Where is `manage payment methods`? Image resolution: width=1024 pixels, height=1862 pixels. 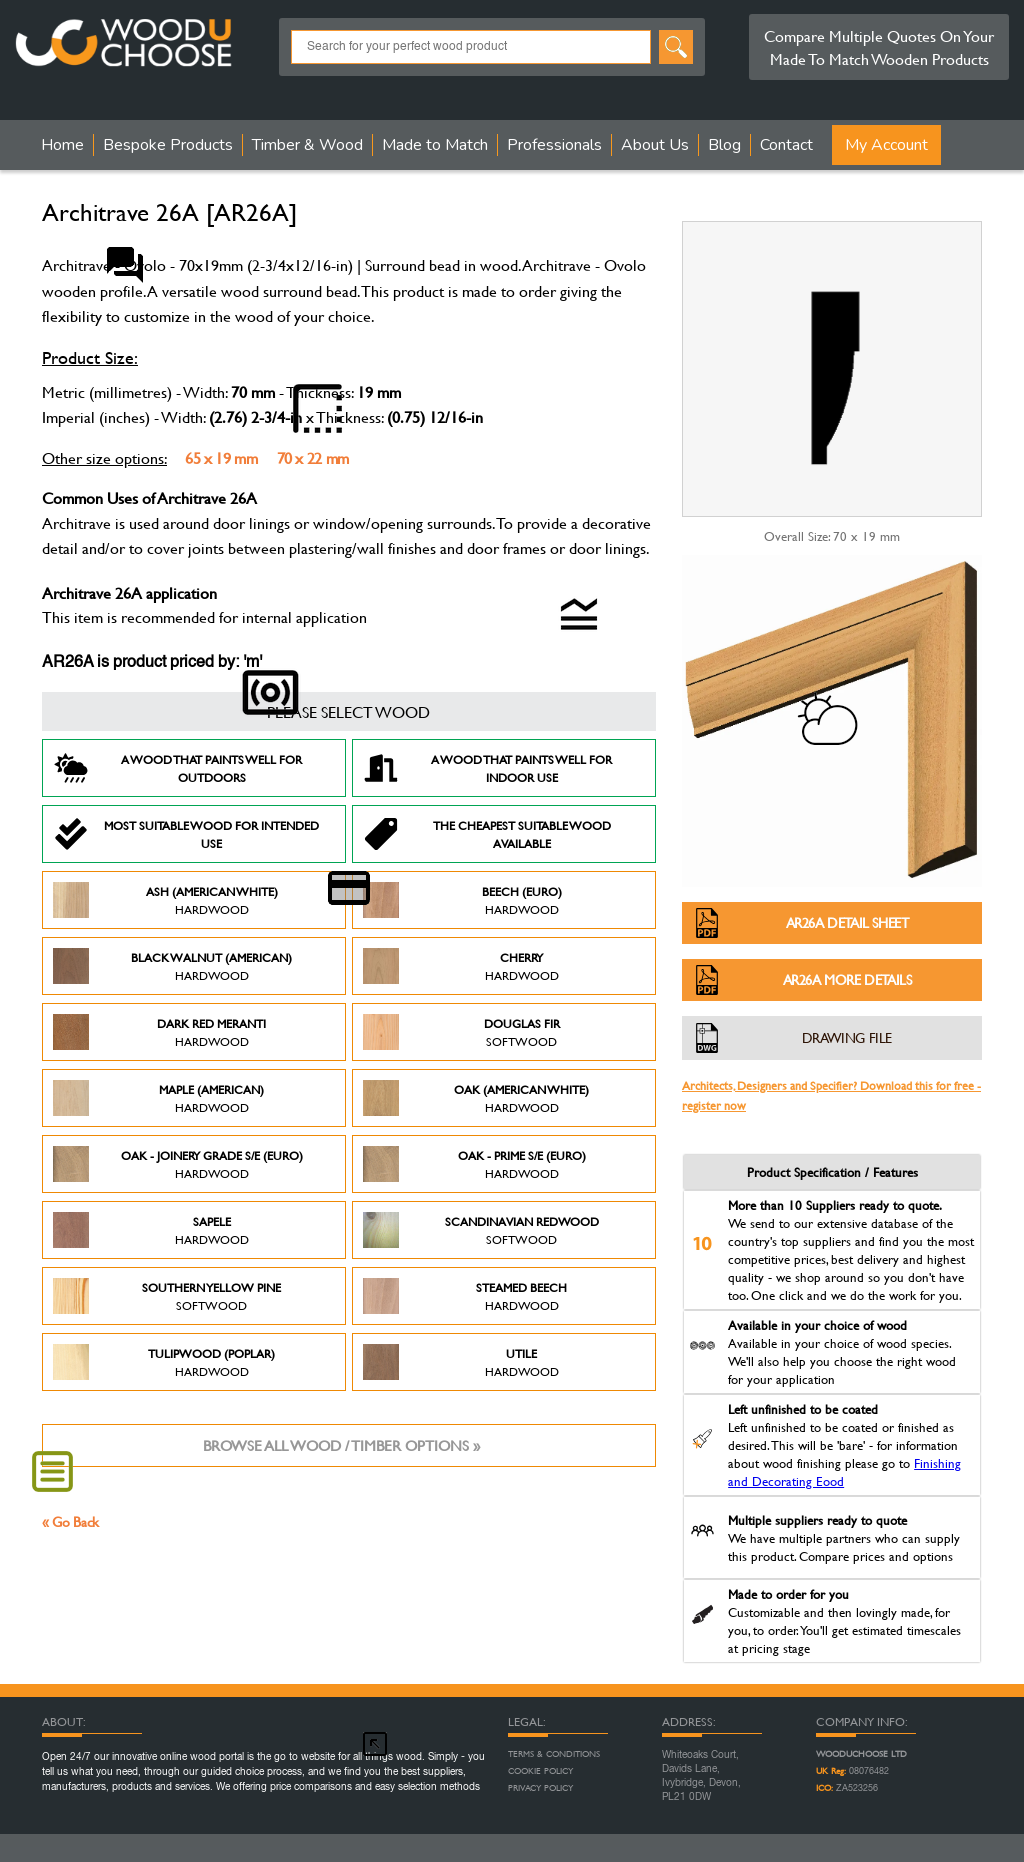
manage payment methods is located at coordinates (349, 888).